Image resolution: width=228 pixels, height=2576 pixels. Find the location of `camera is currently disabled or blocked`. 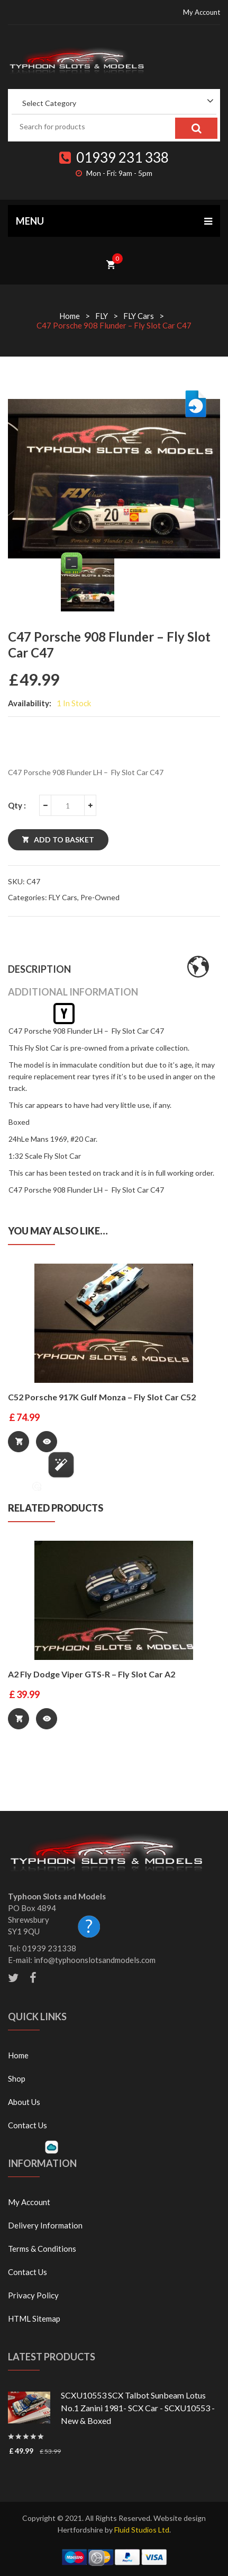

camera is currently disabled or blocked is located at coordinates (37, 1486).